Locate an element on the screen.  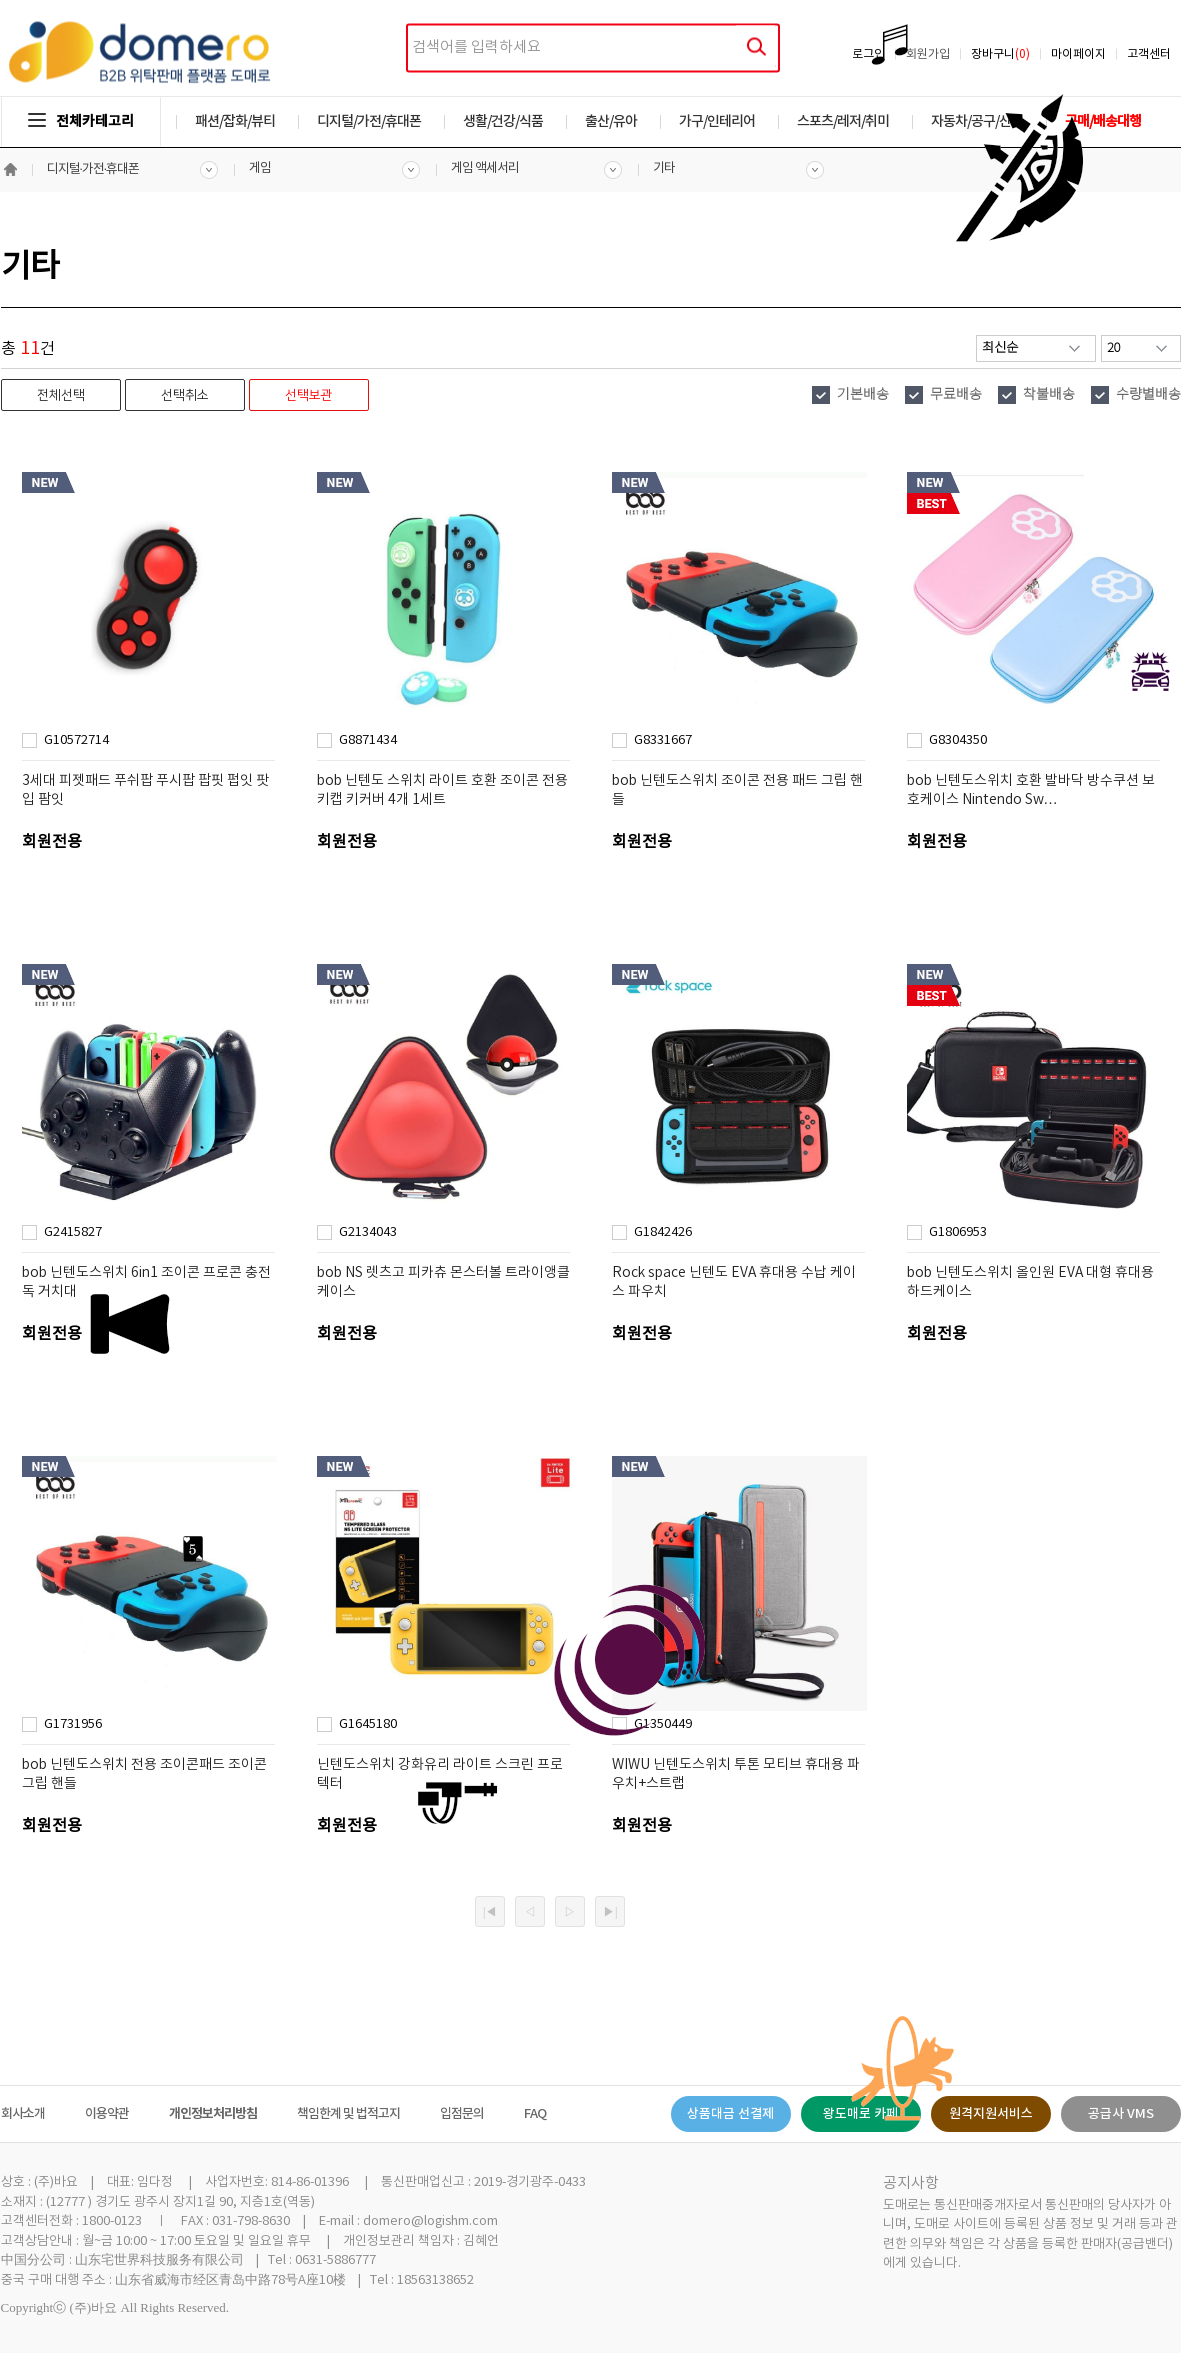
indicates police or emergency services in a game is located at coordinates (1150, 671).